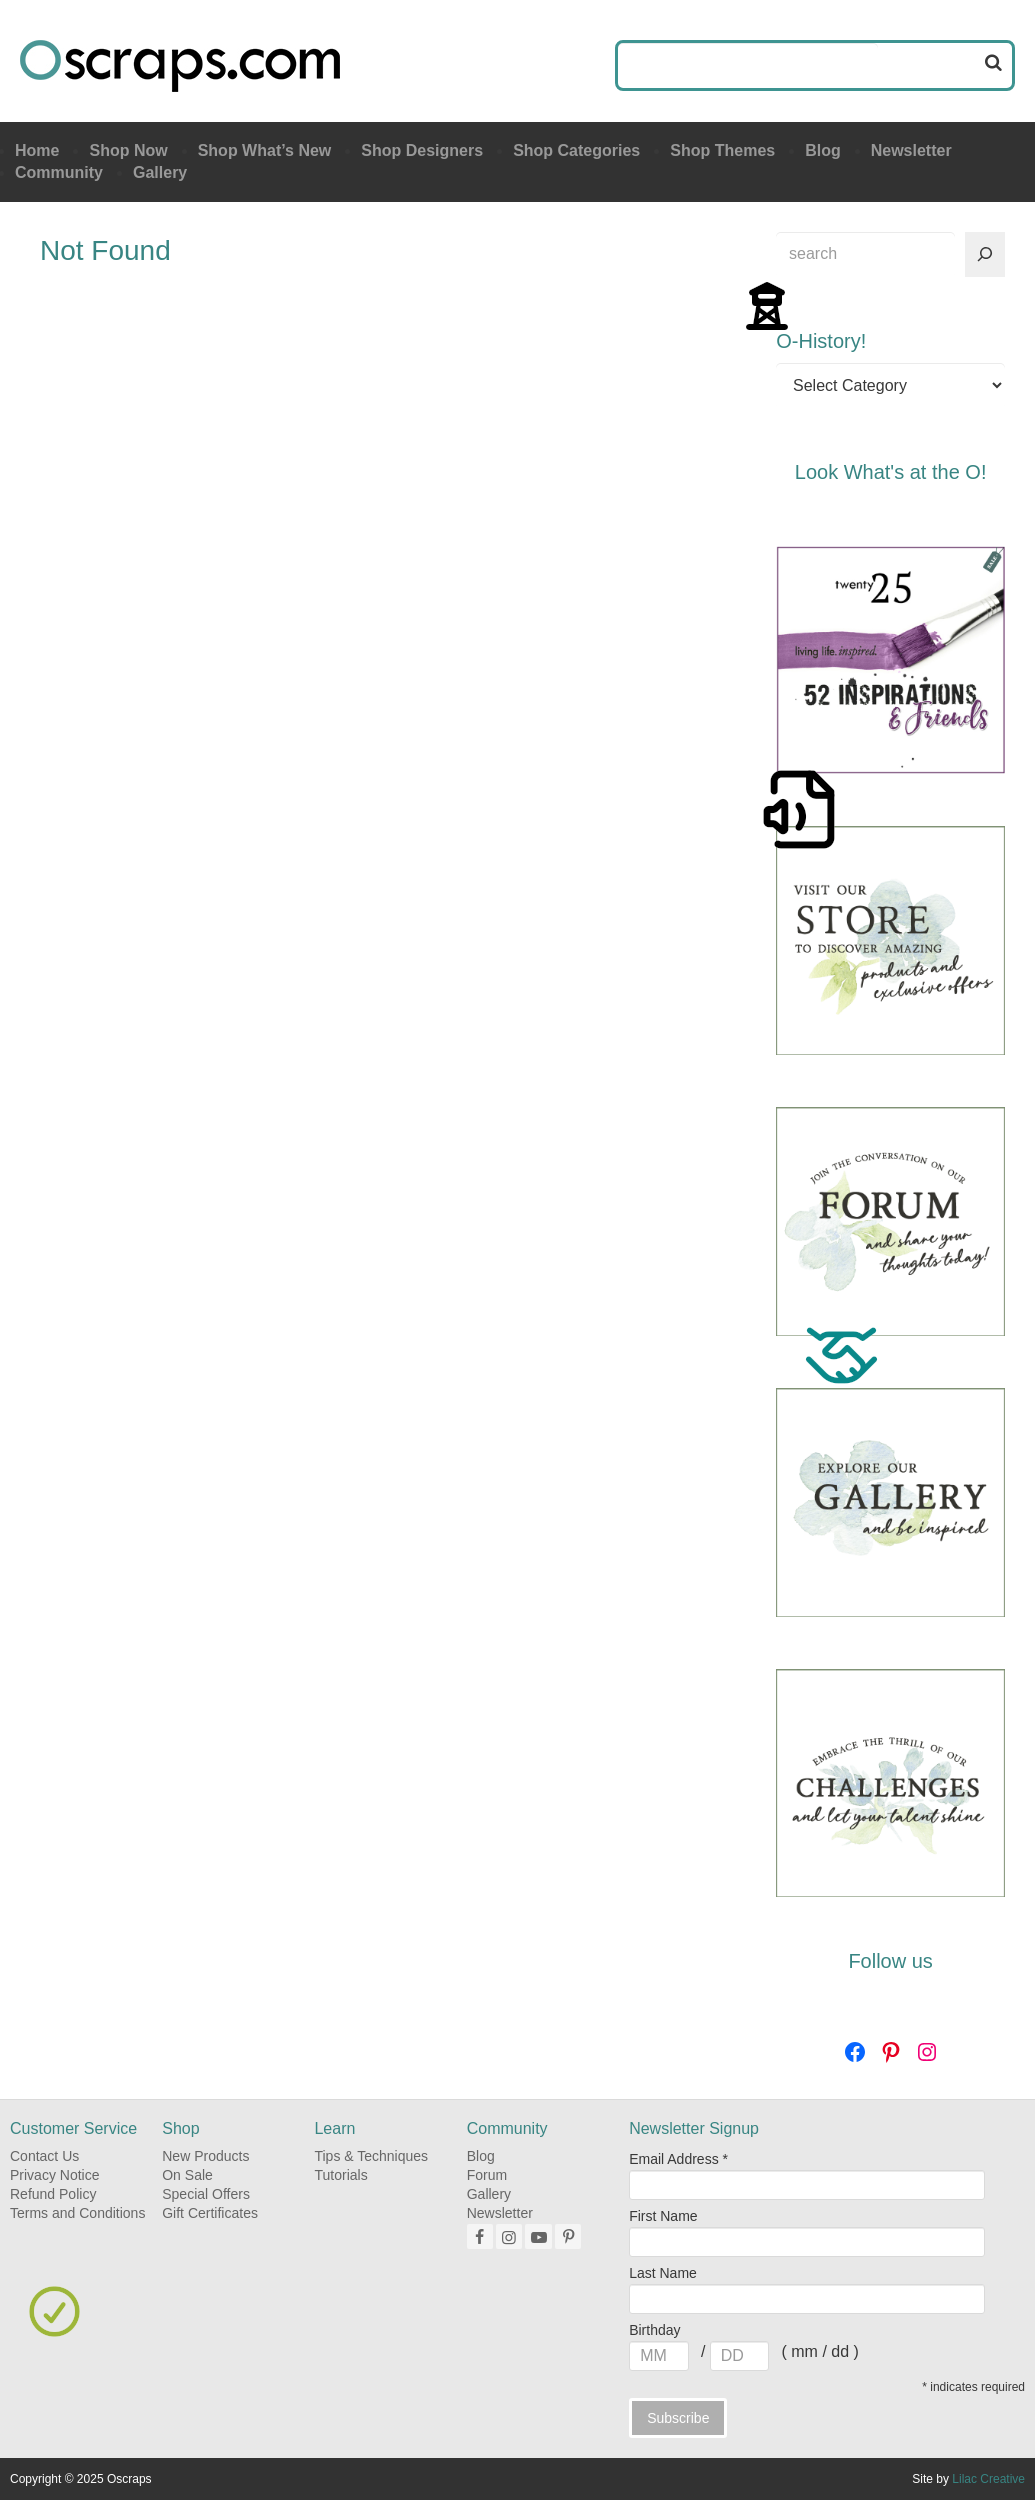 This screenshot has width=1035, height=2500. I want to click on open audio file, so click(802, 809).